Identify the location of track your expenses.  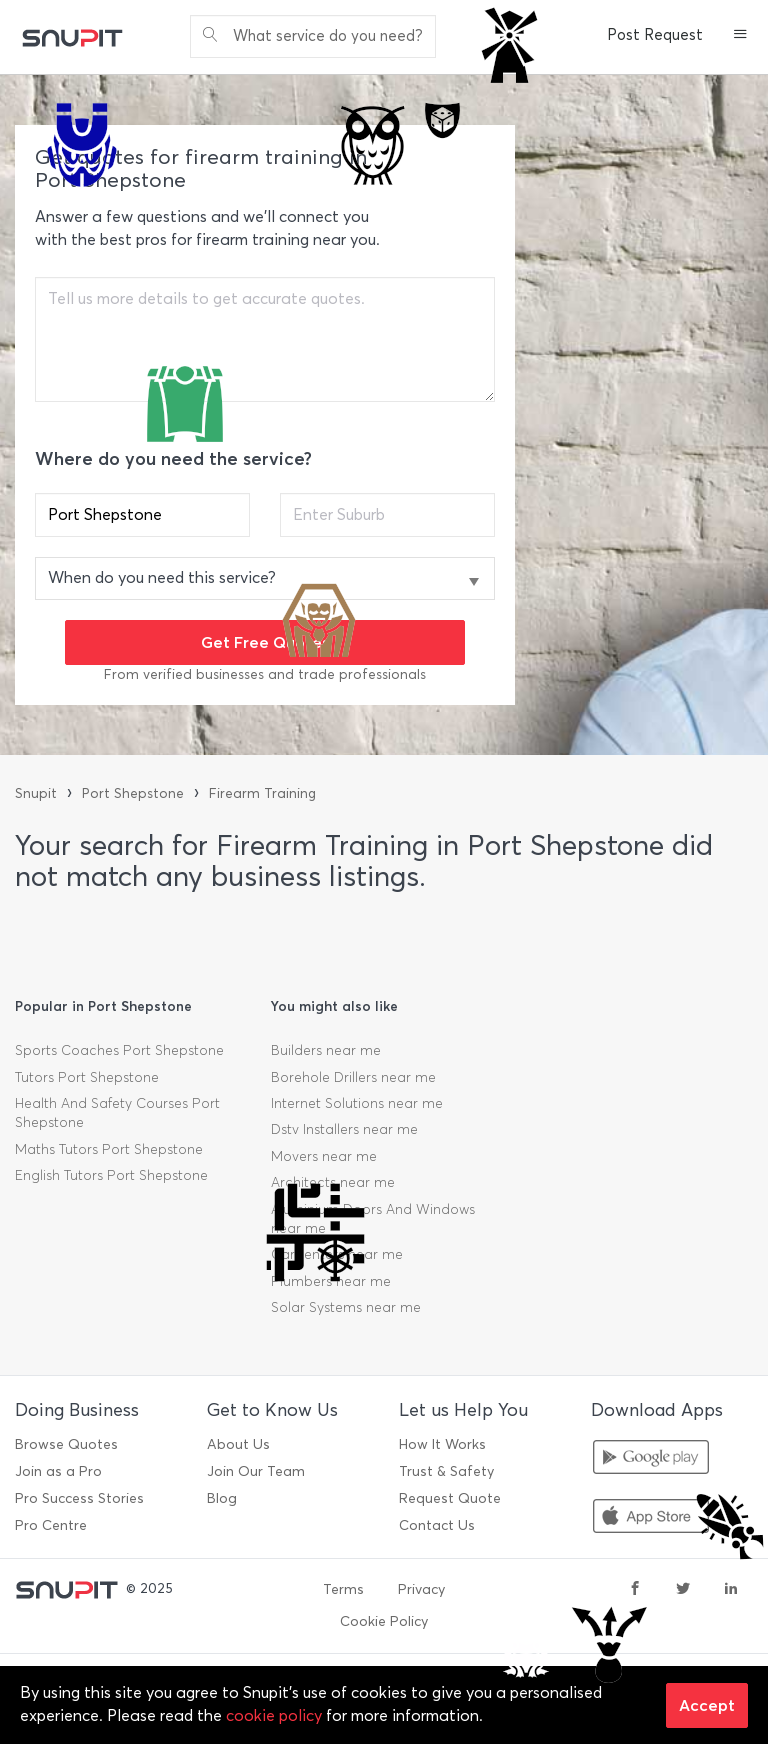
(609, 1644).